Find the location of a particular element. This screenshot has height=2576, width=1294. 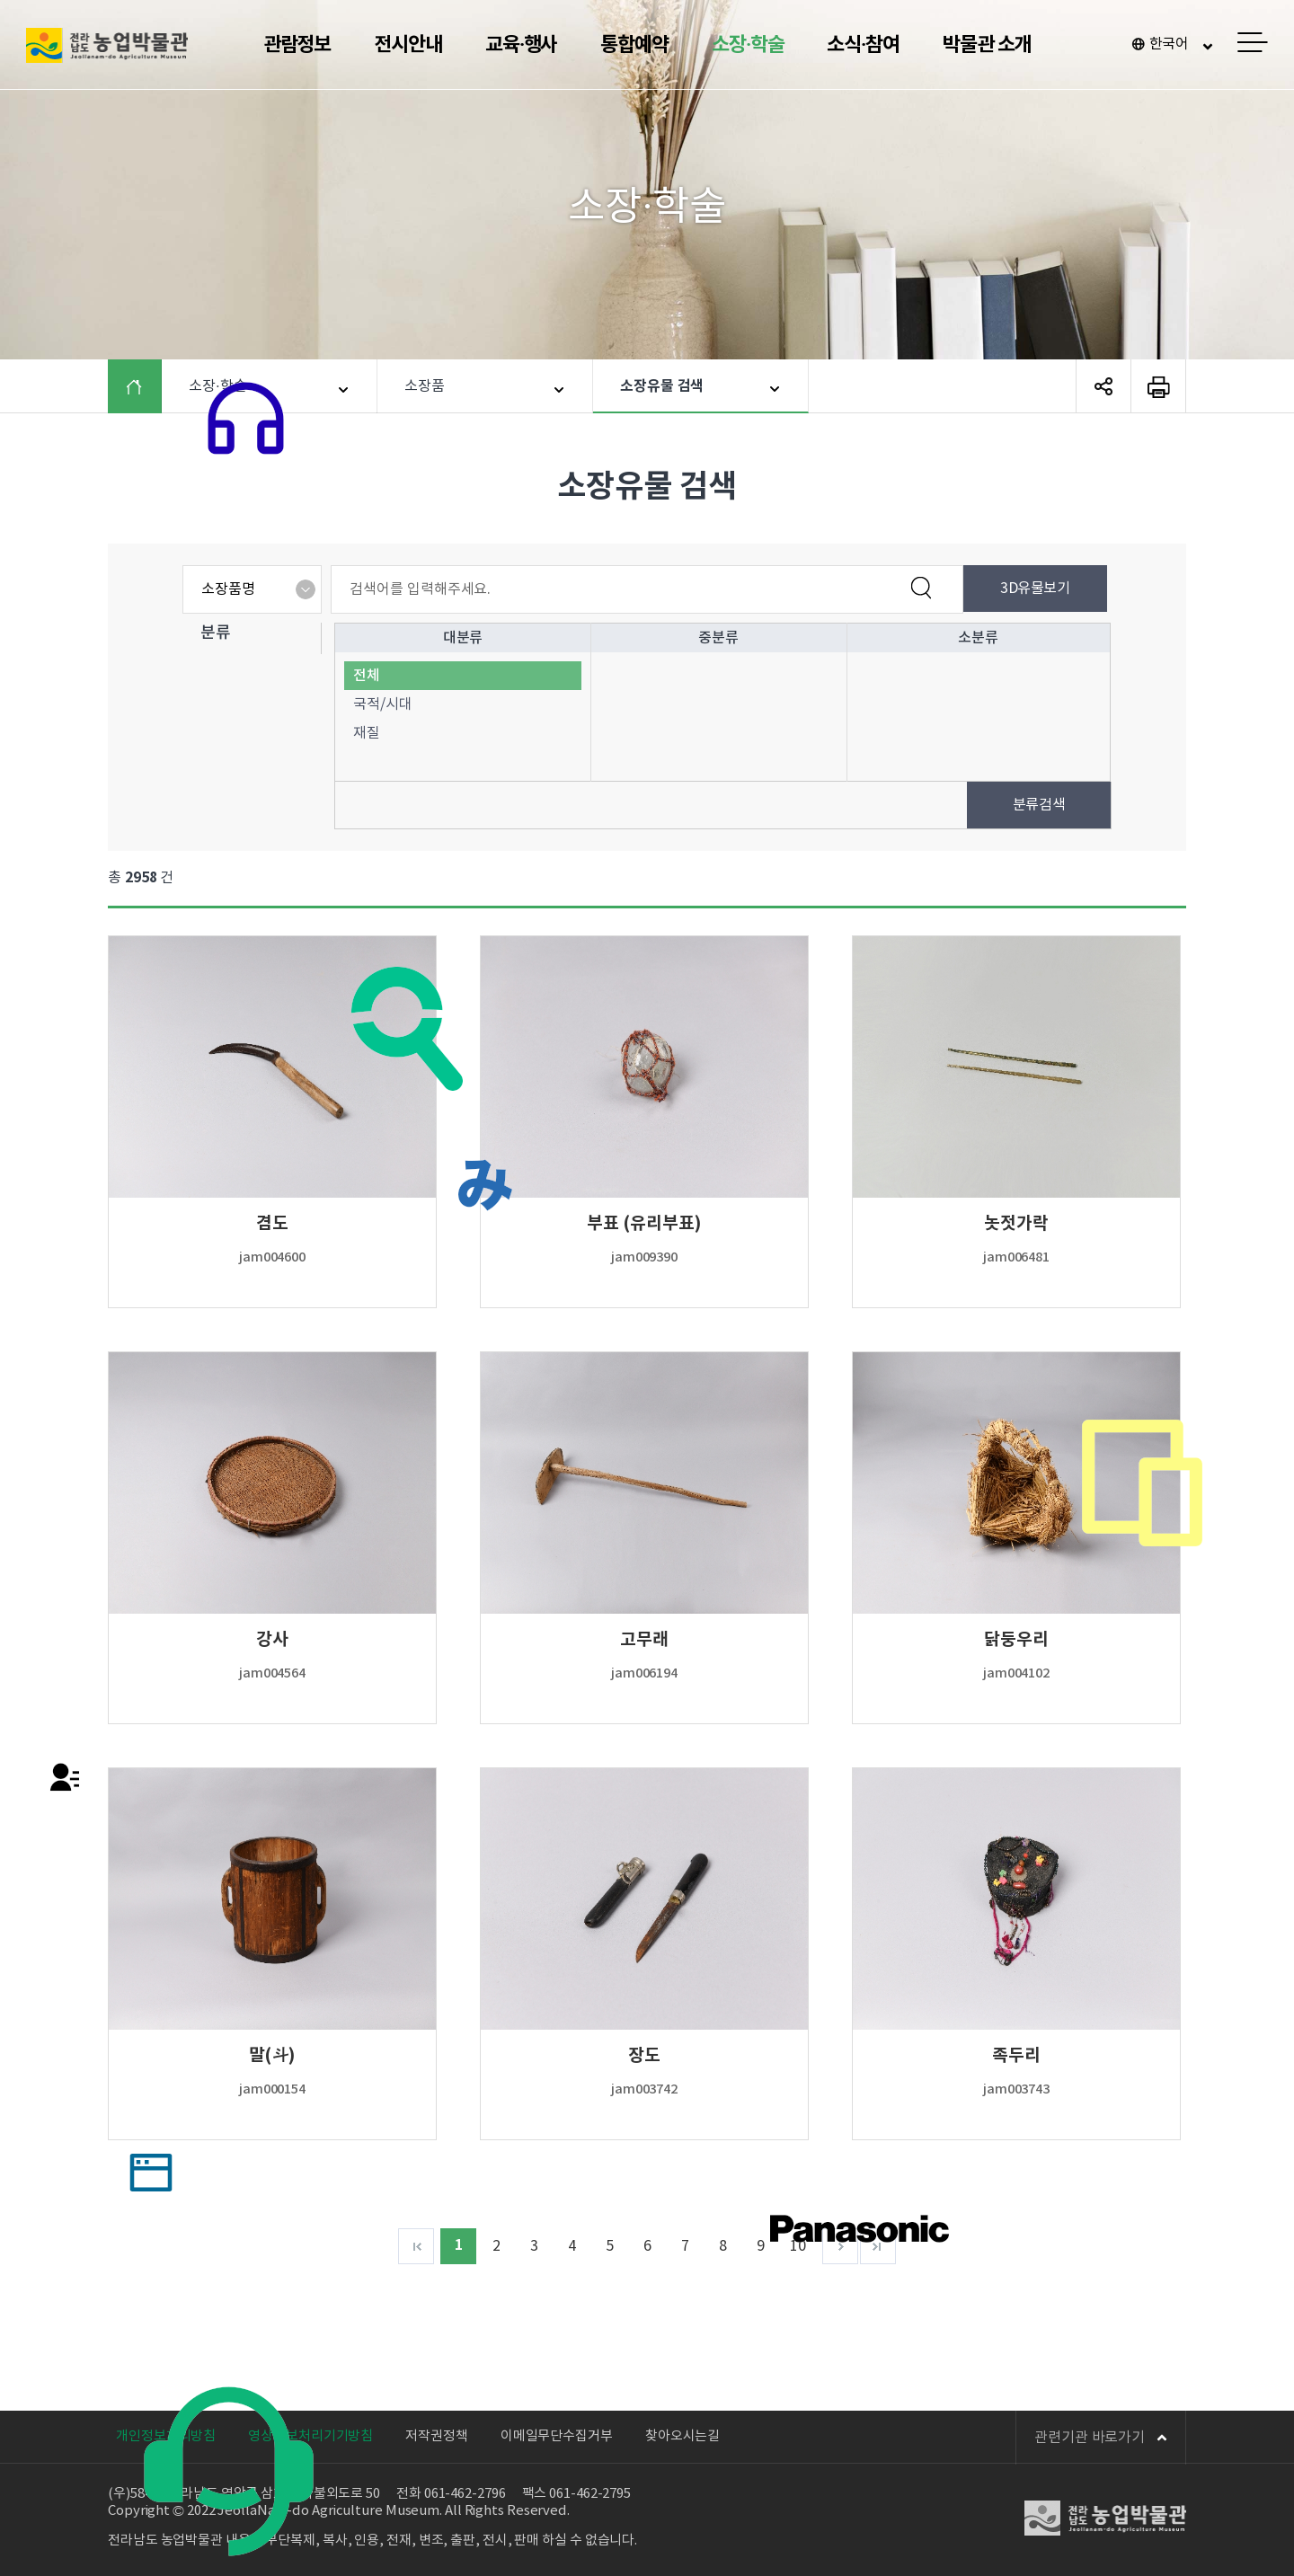

access audio or music settings is located at coordinates (245, 420).